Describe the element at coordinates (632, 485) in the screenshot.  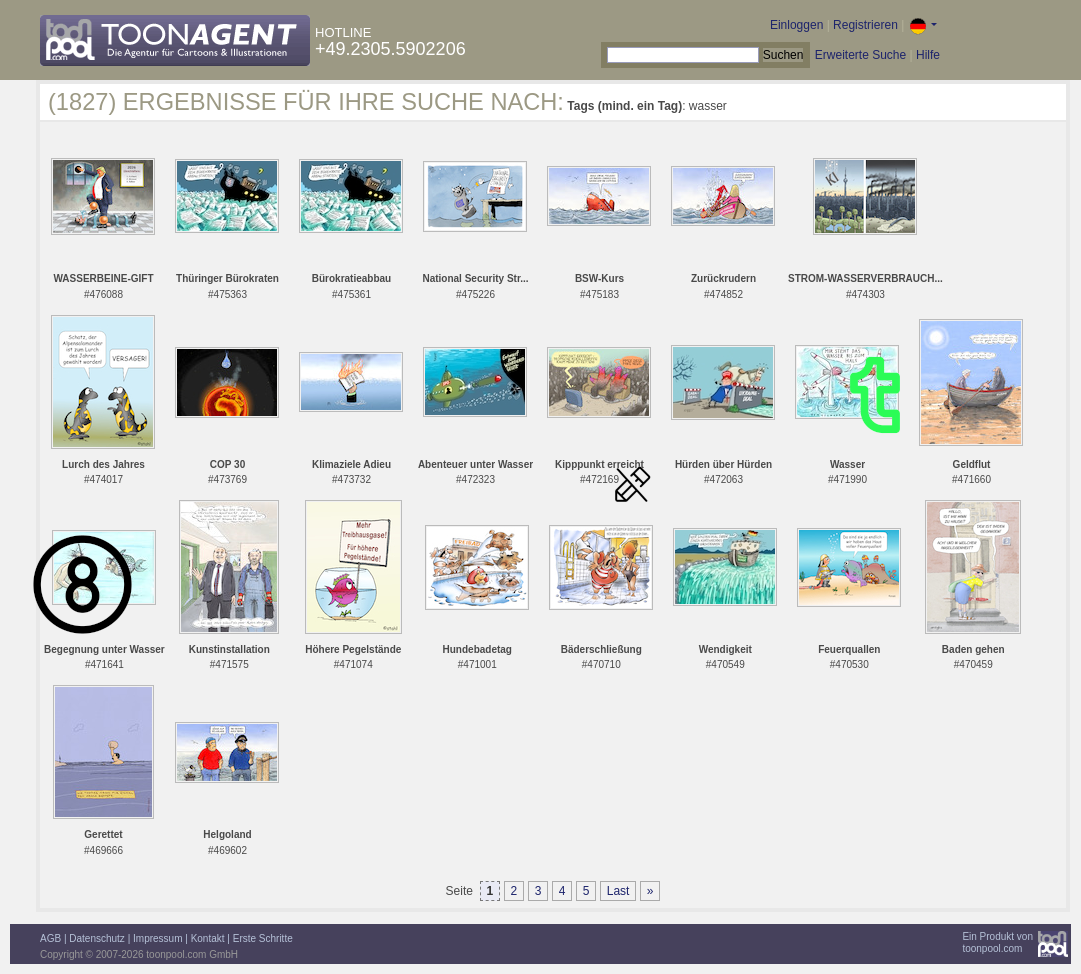
I see `editing is disabled or unavailable` at that location.